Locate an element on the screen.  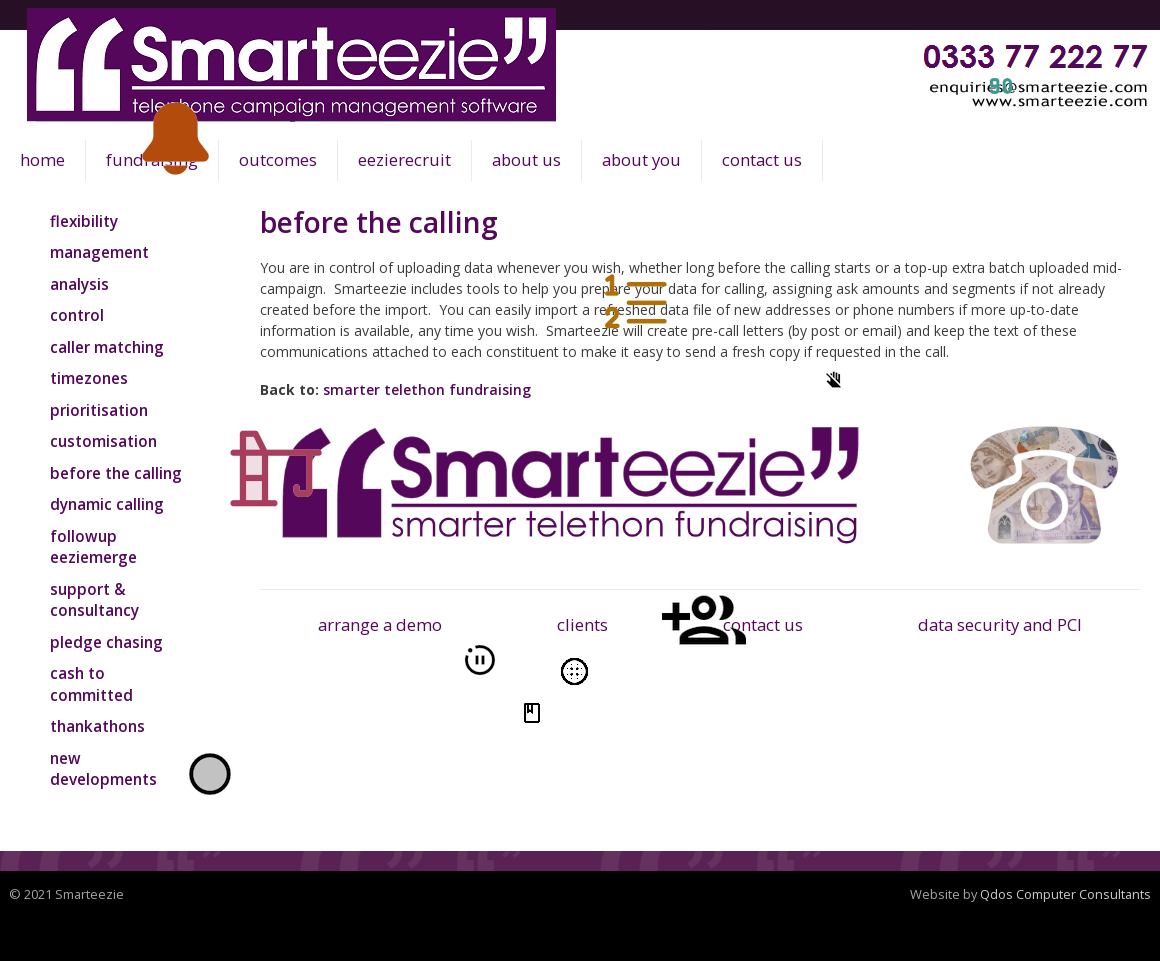
add a new member to a group is located at coordinates (704, 620).